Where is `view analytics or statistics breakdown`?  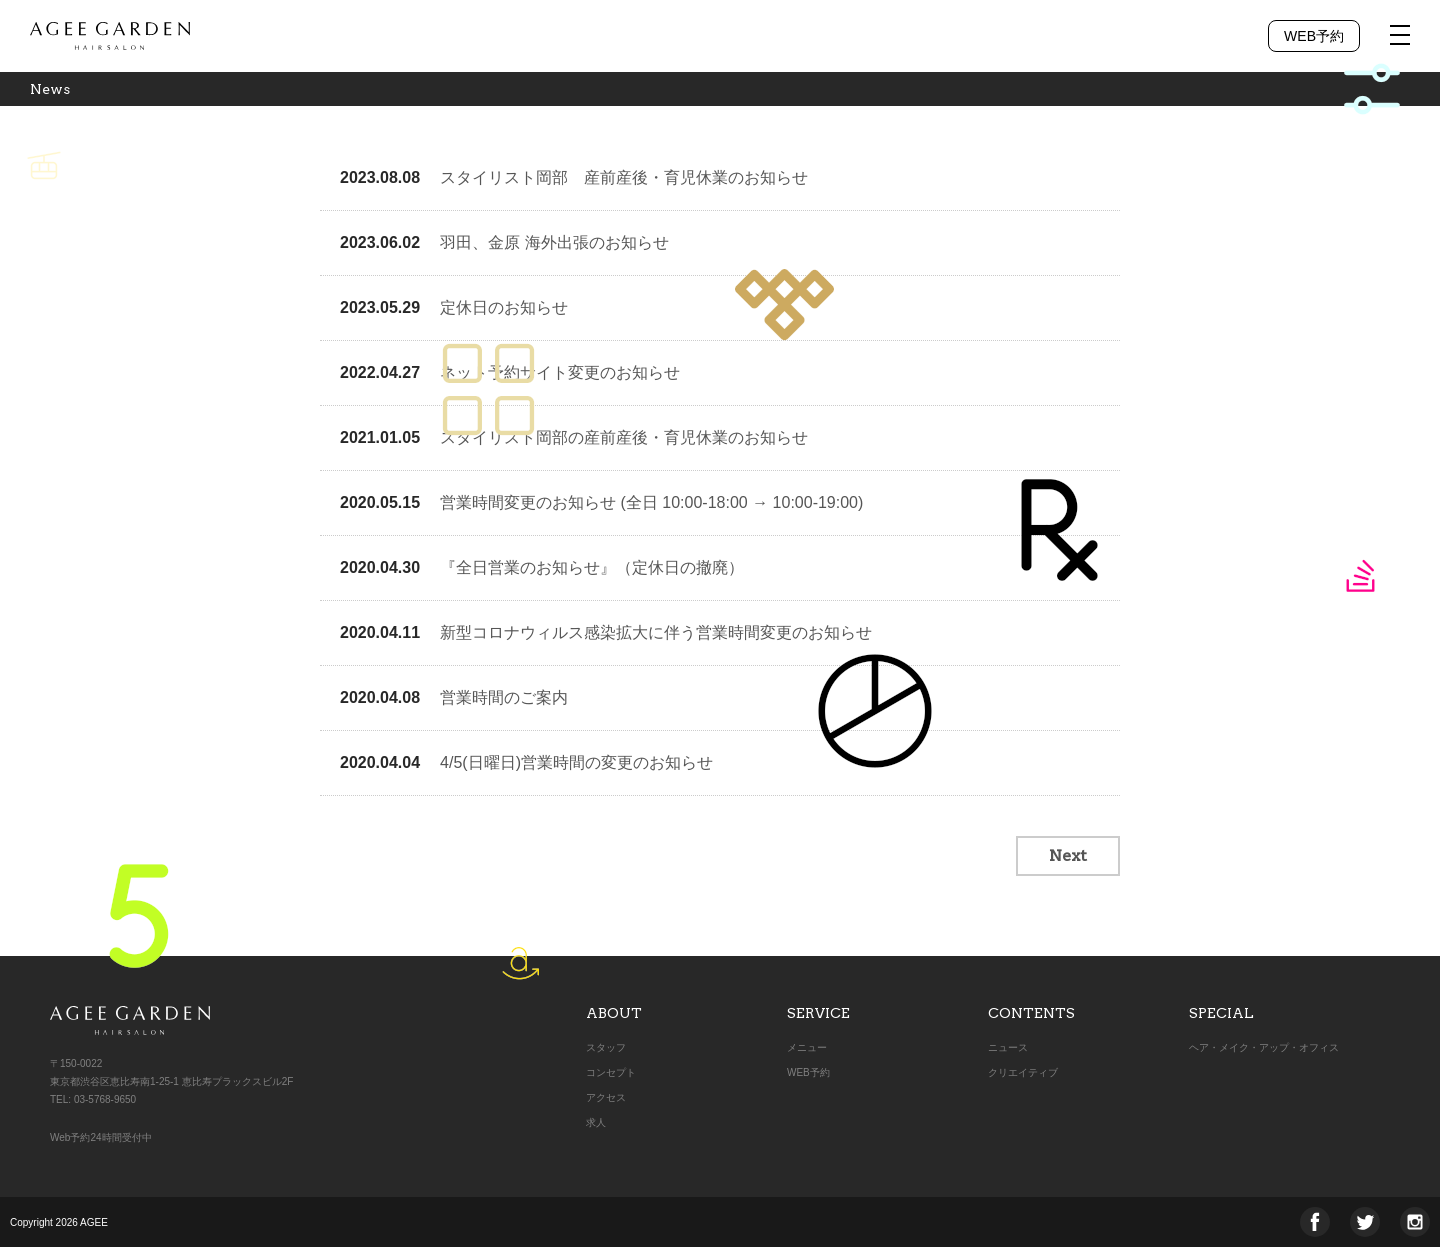 view analytics or statistics breakdown is located at coordinates (875, 711).